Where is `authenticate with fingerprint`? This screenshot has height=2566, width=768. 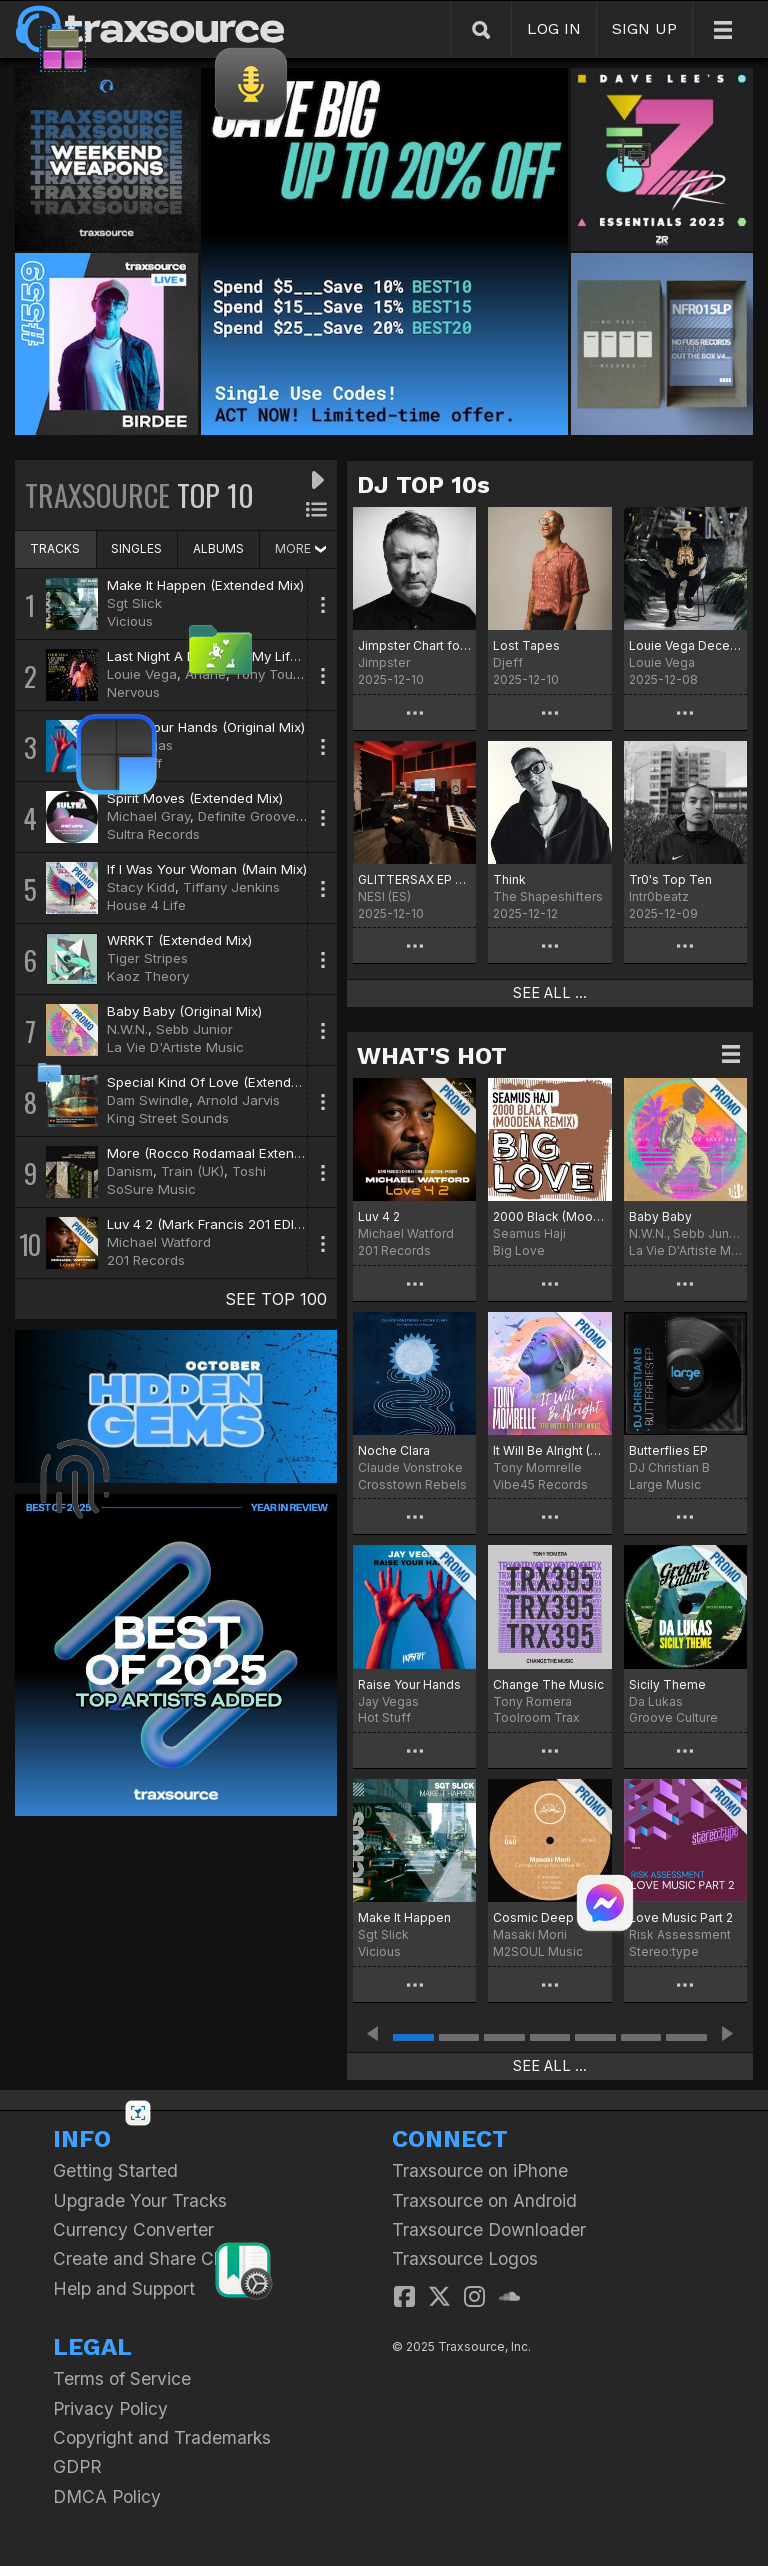
authenticate with fingerprint is located at coordinates (75, 1479).